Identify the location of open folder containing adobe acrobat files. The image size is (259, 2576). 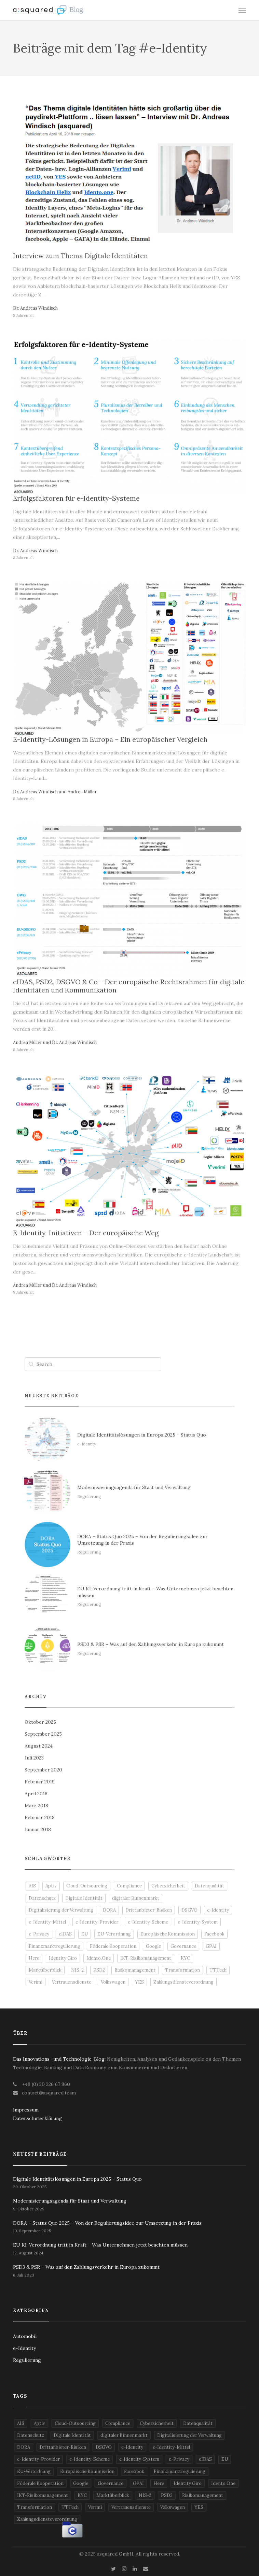
(28, 1481).